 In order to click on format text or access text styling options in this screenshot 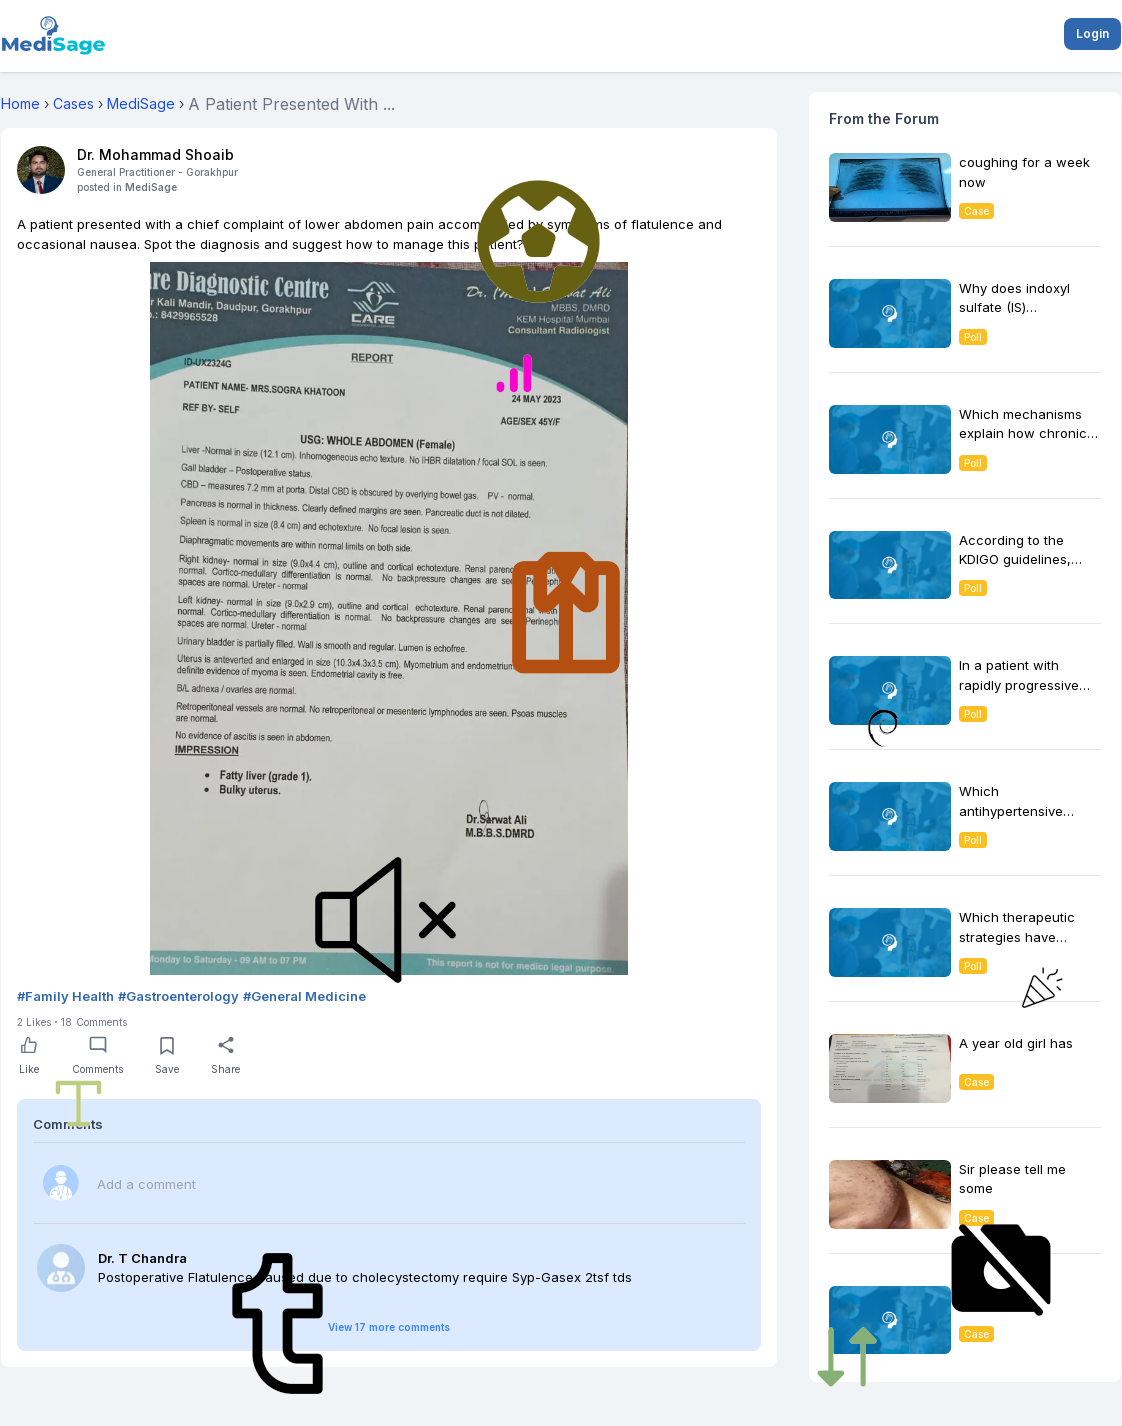, I will do `click(78, 1103)`.